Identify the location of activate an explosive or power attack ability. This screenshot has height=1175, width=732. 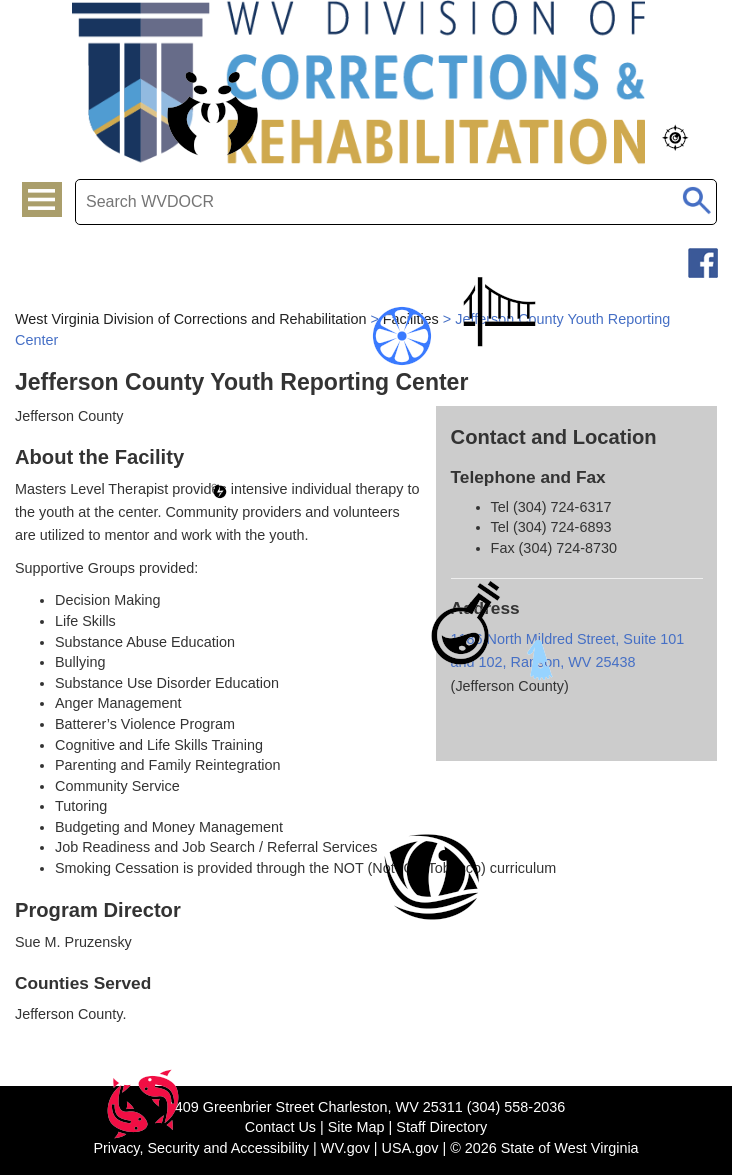
(219, 491).